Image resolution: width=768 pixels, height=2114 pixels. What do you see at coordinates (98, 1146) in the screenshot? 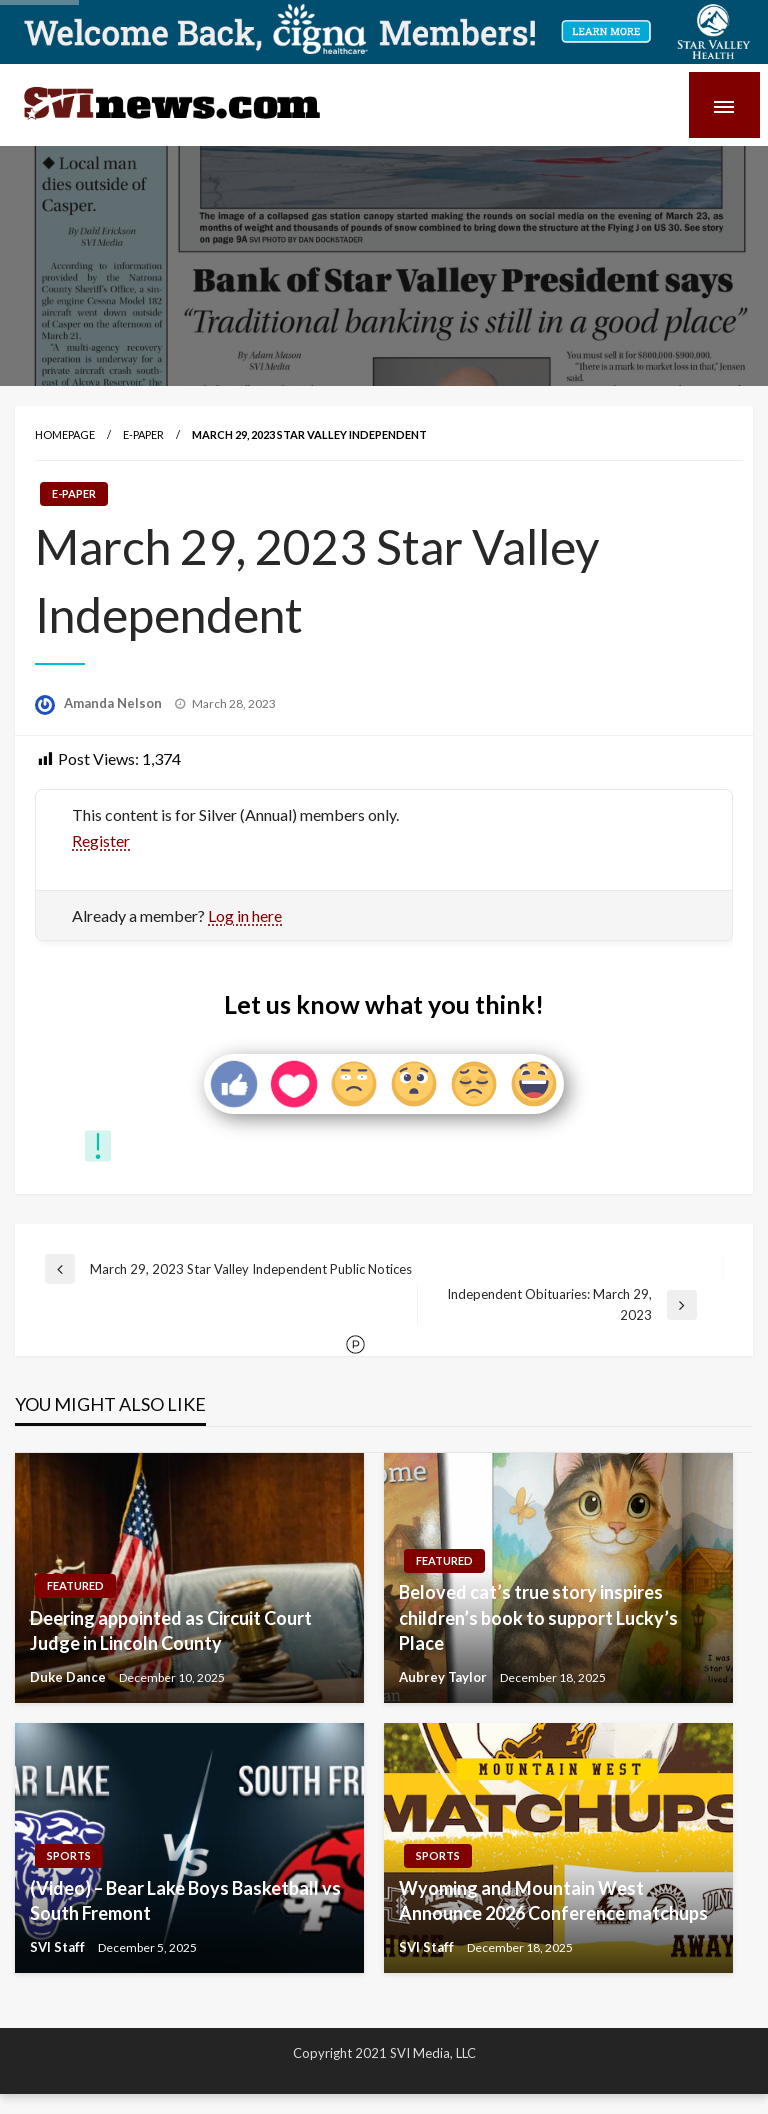
I see `indicates an alert or warning that requires attention` at bounding box center [98, 1146].